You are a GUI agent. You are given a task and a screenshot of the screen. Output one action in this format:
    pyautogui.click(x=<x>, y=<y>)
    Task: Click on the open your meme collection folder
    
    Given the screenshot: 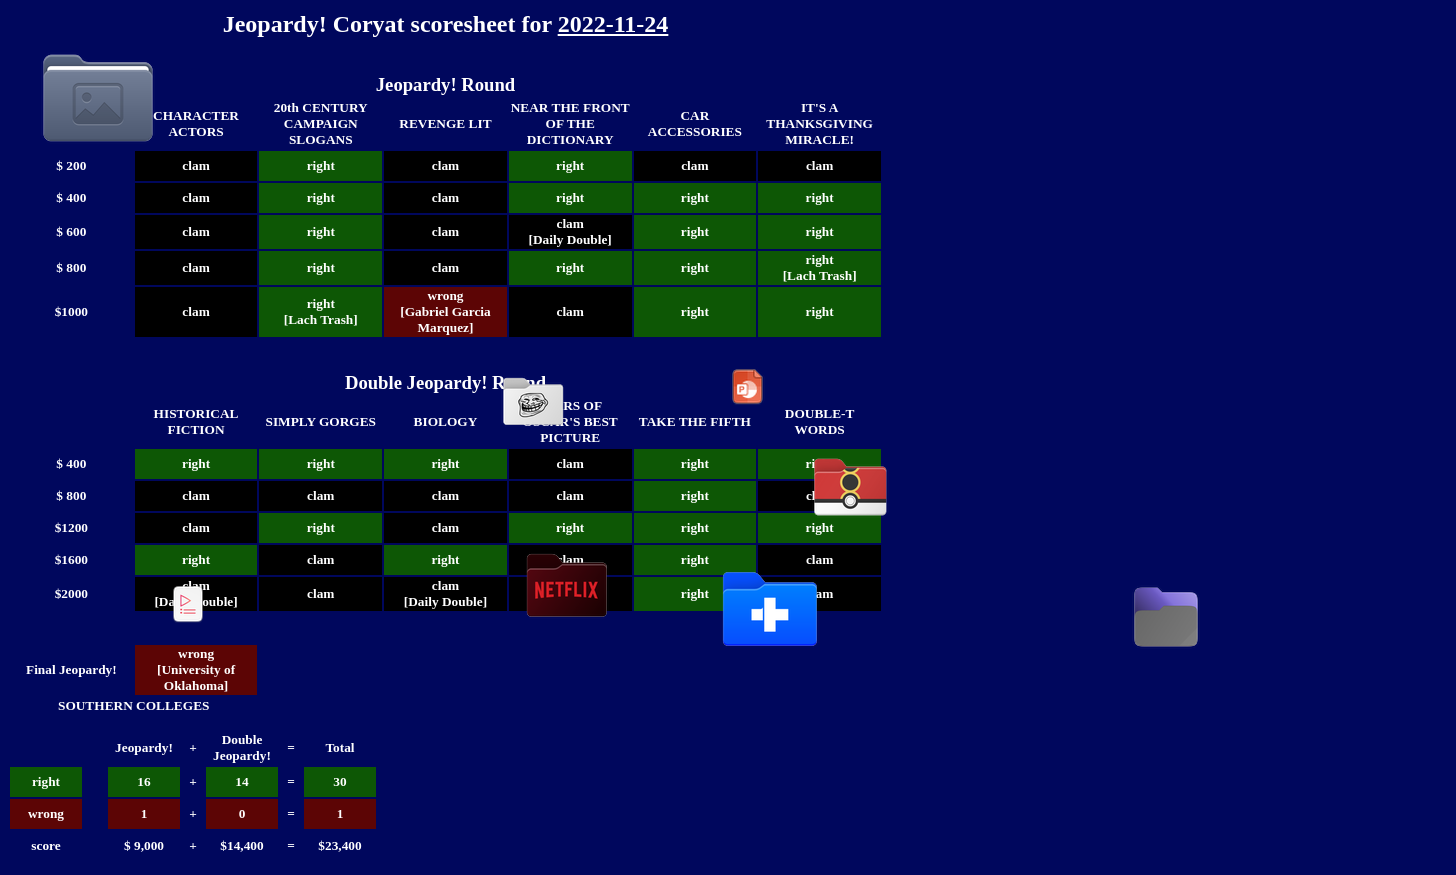 What is the action you would take?
    pyautogui.click(x=533, y=403)
    